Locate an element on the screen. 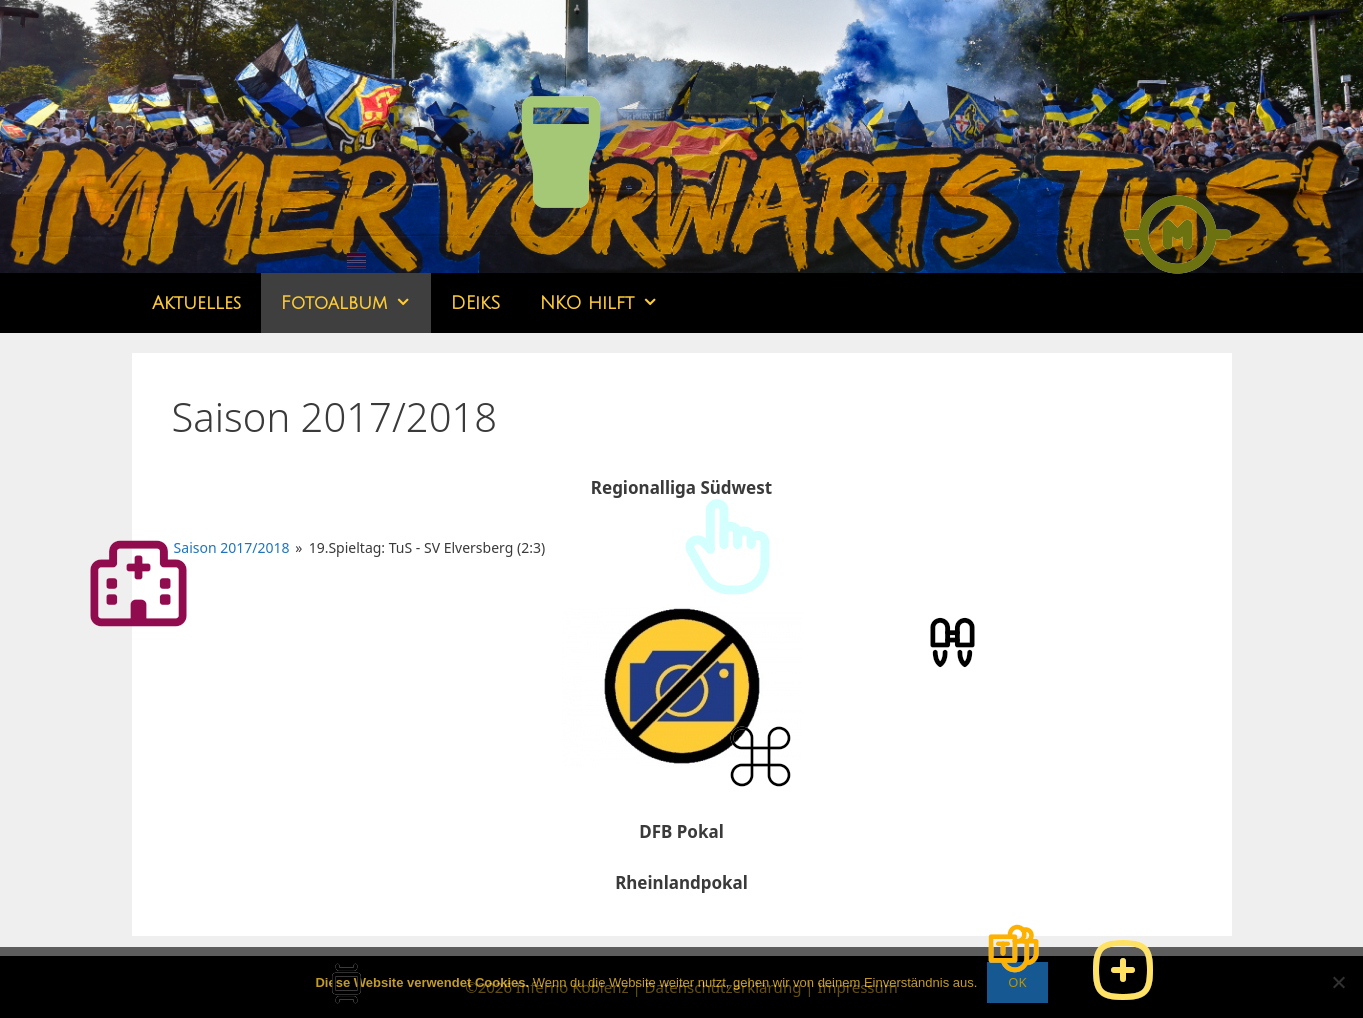 This screenshot has height=1018, width=1363. open Microsoft Teams is located at coordinates (1012, 948).